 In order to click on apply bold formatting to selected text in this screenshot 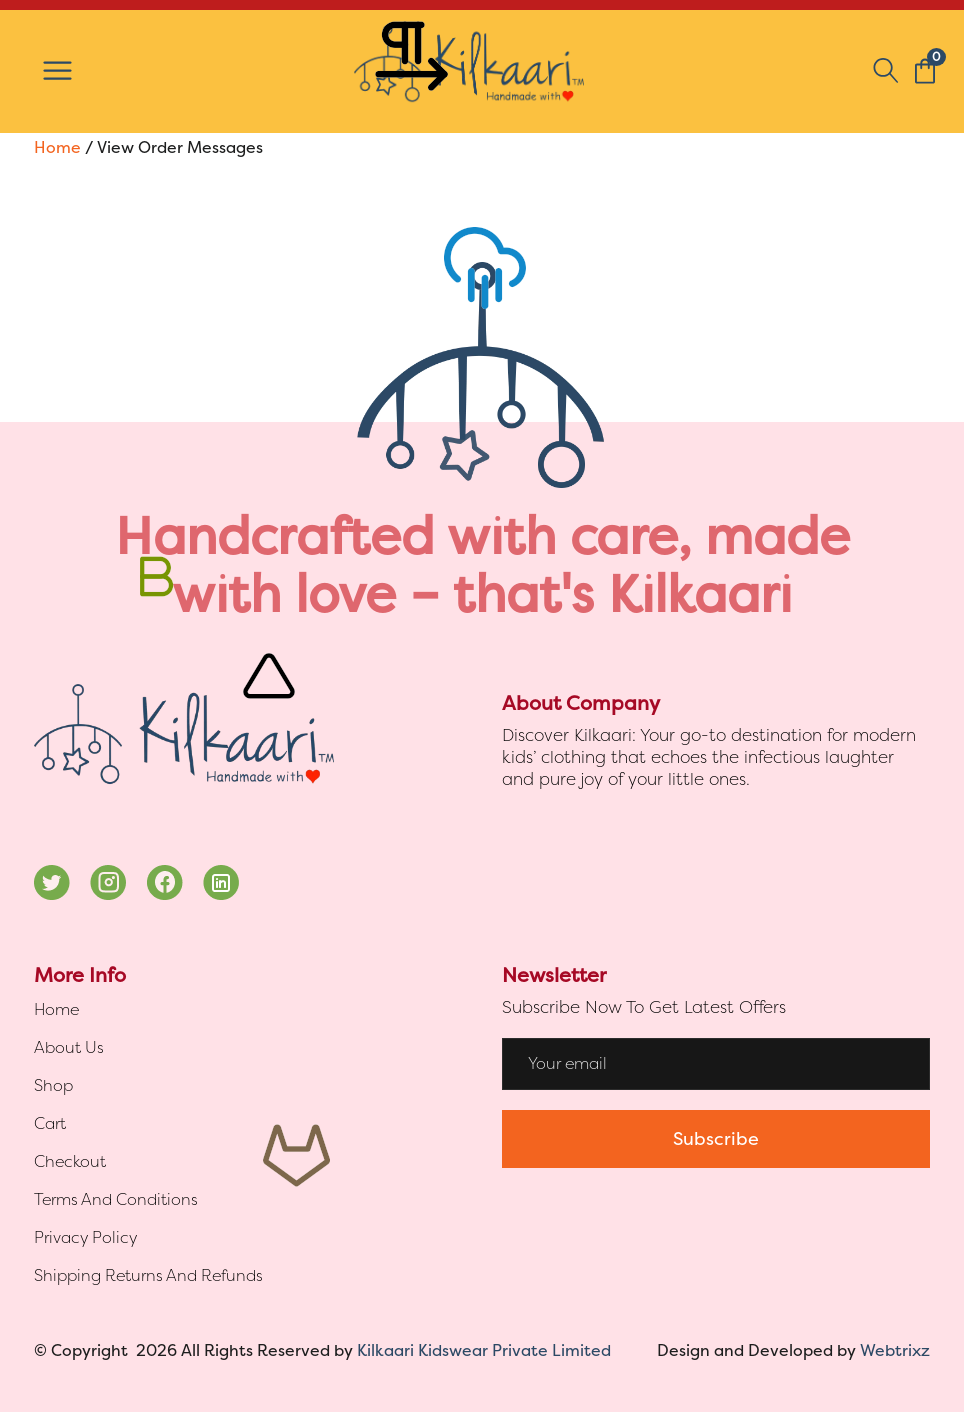, I will do `click(155, 576)`.